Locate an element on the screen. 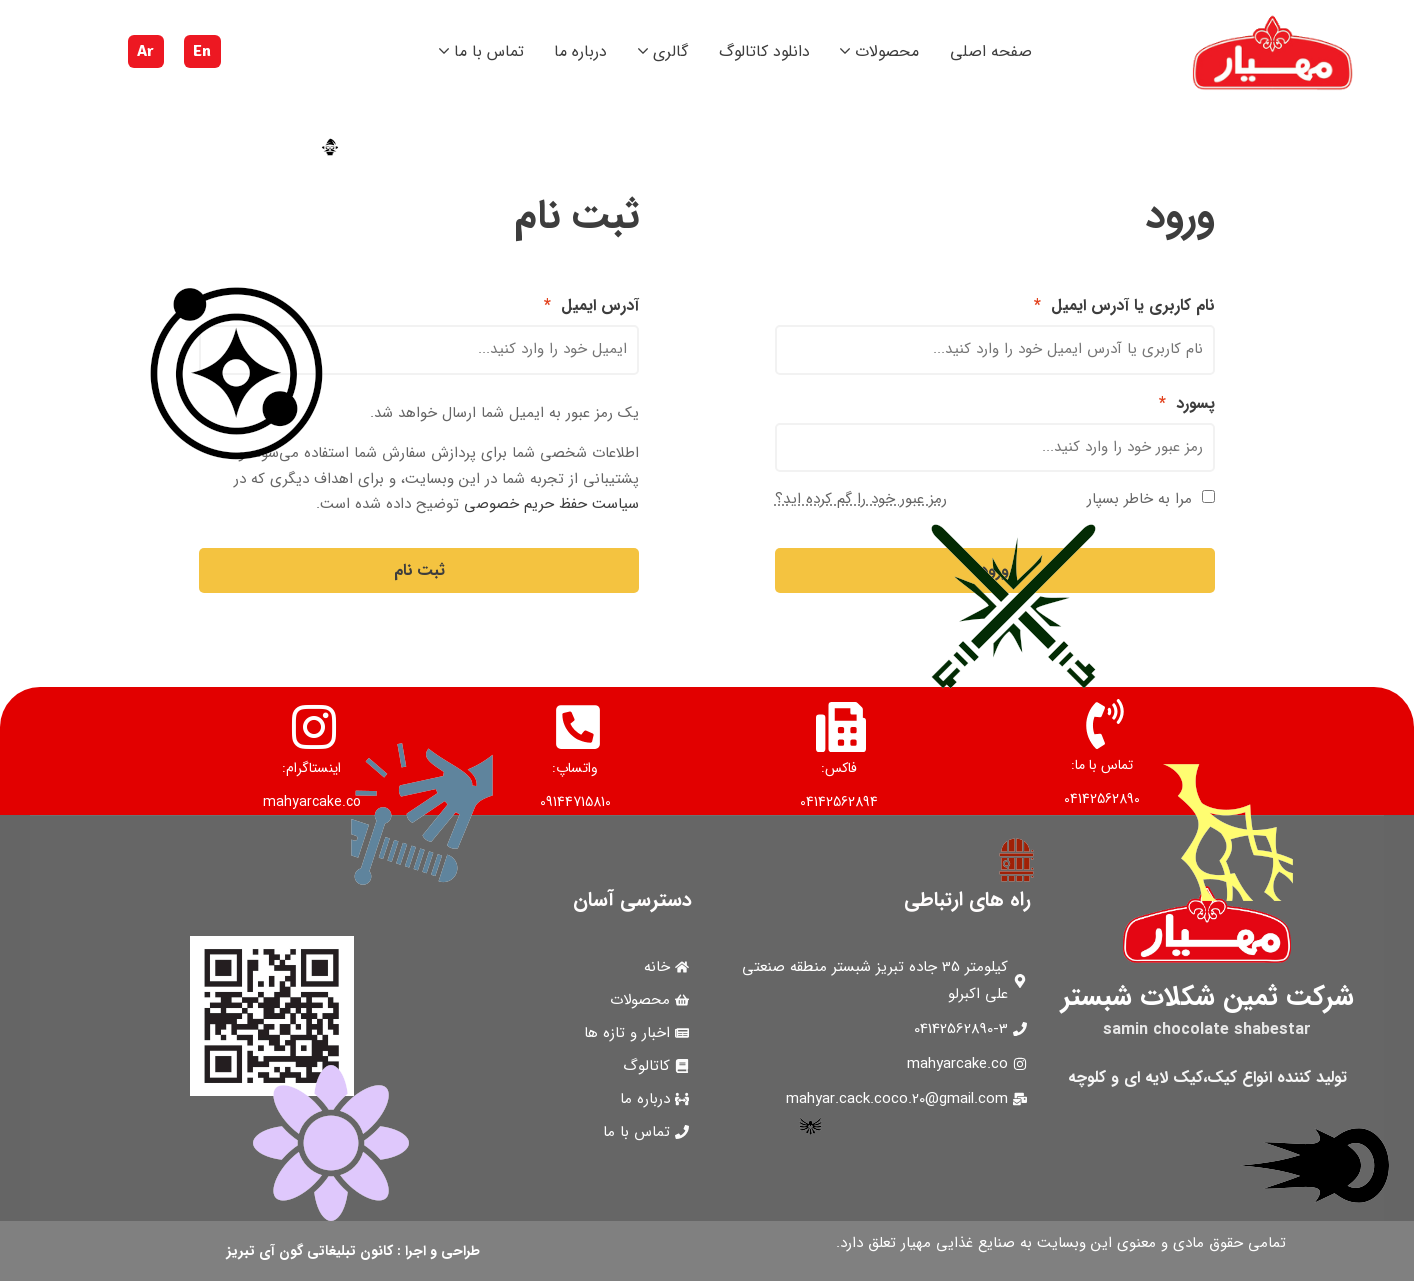 The height and width of the screenshot is (1281, 1414). access orbital mechanics or space simulation features is located at coordinates (236, 373).